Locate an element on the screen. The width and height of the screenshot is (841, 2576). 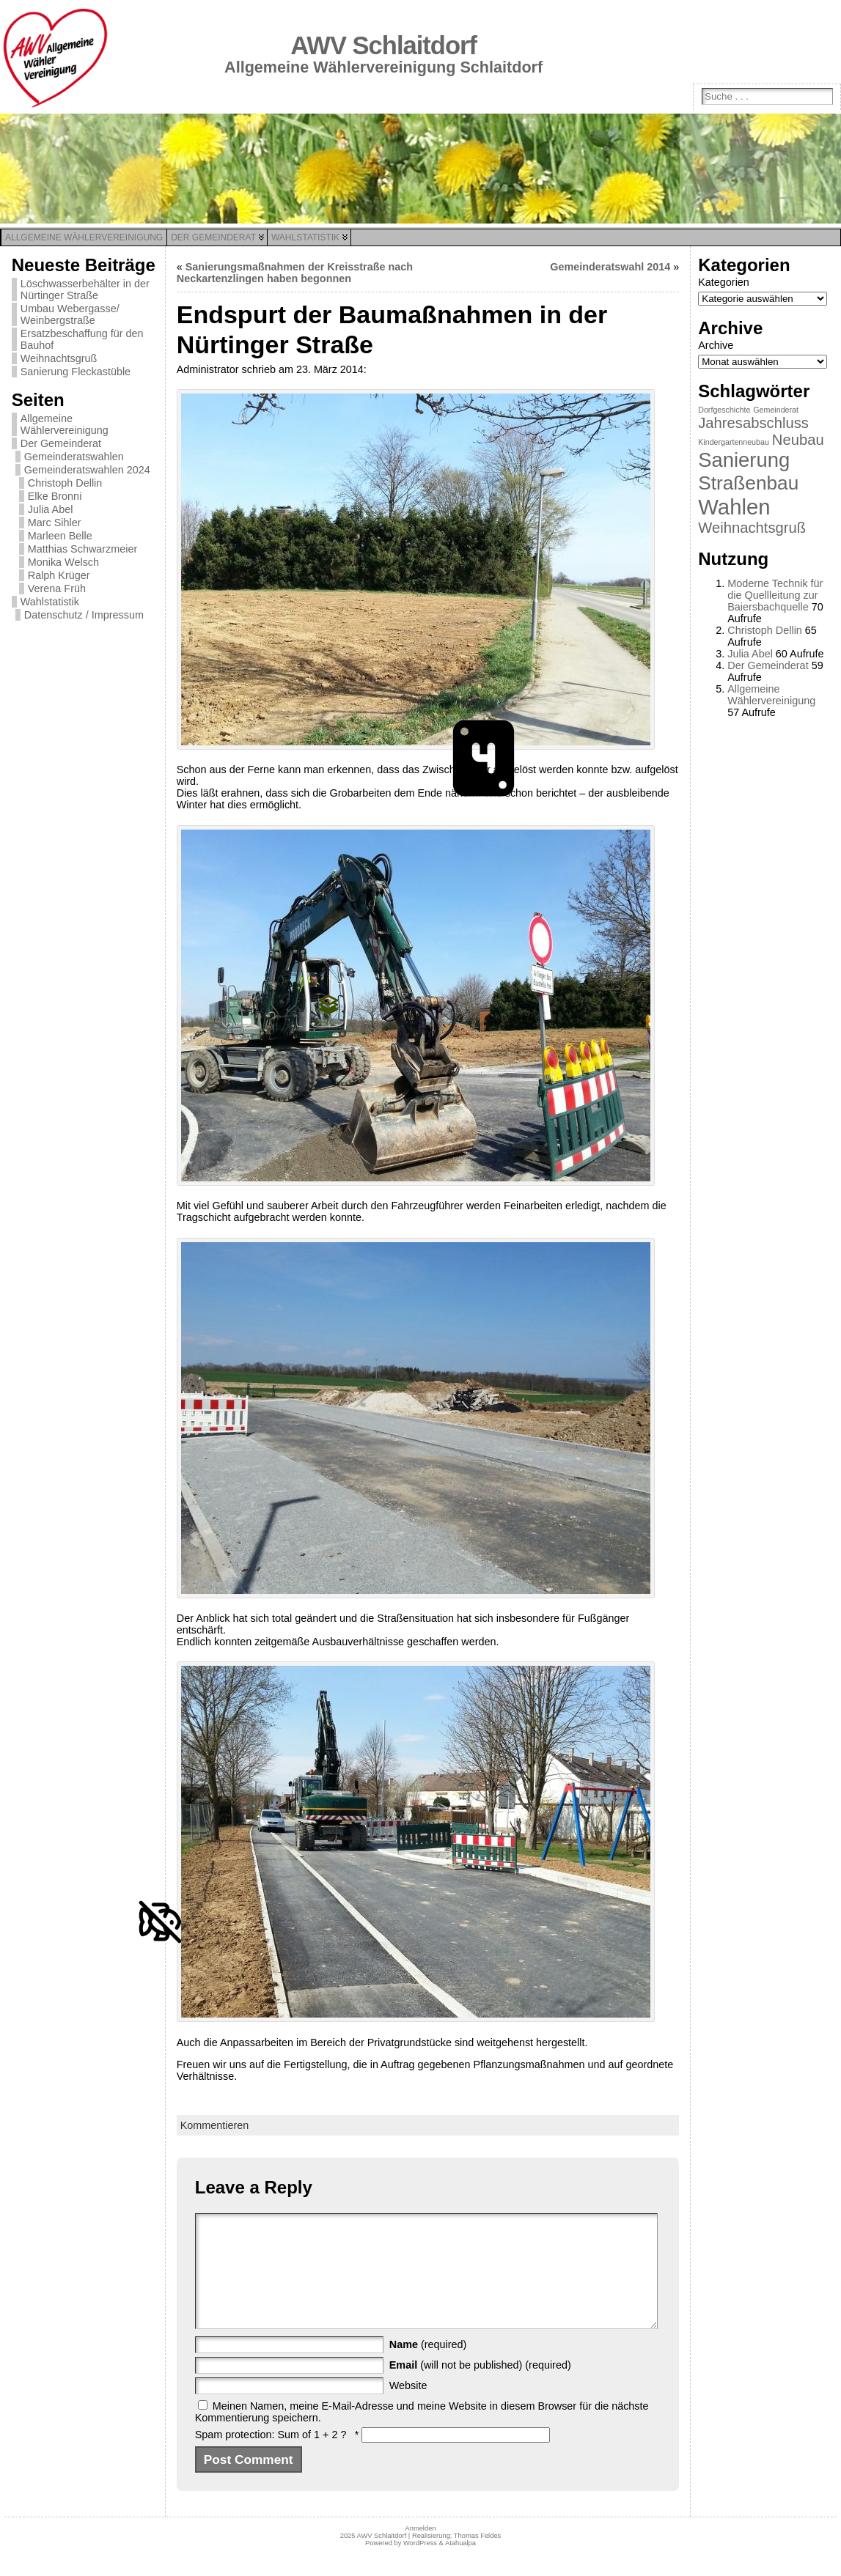
send layer to back is located at coordinates (328, 1005).